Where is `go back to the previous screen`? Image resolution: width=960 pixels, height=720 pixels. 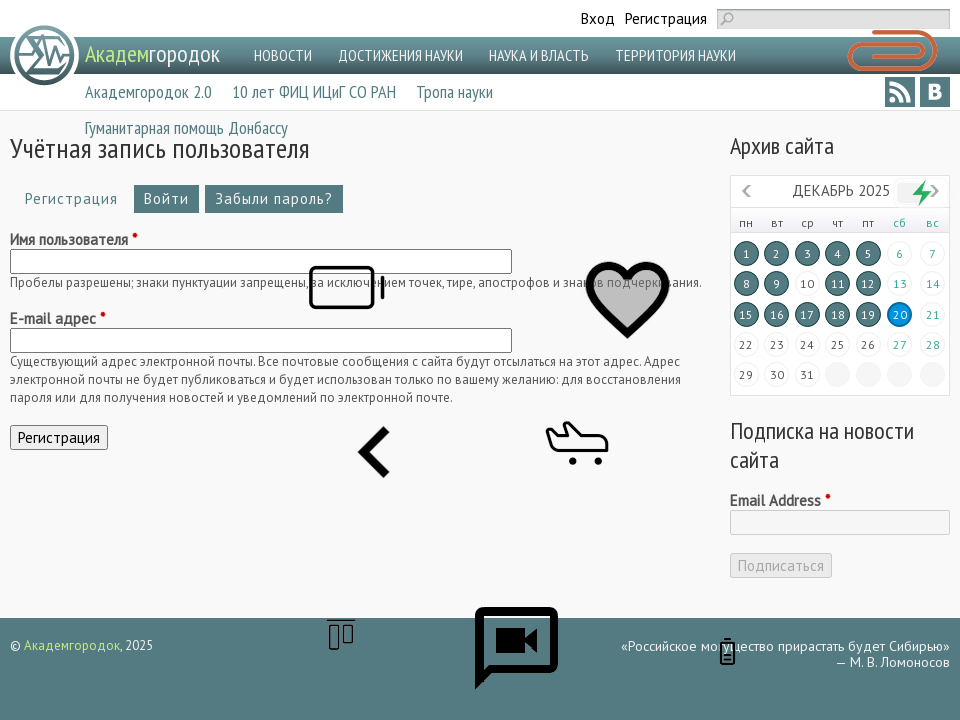 go back to the previous screen is located at coordinates (374, 452).